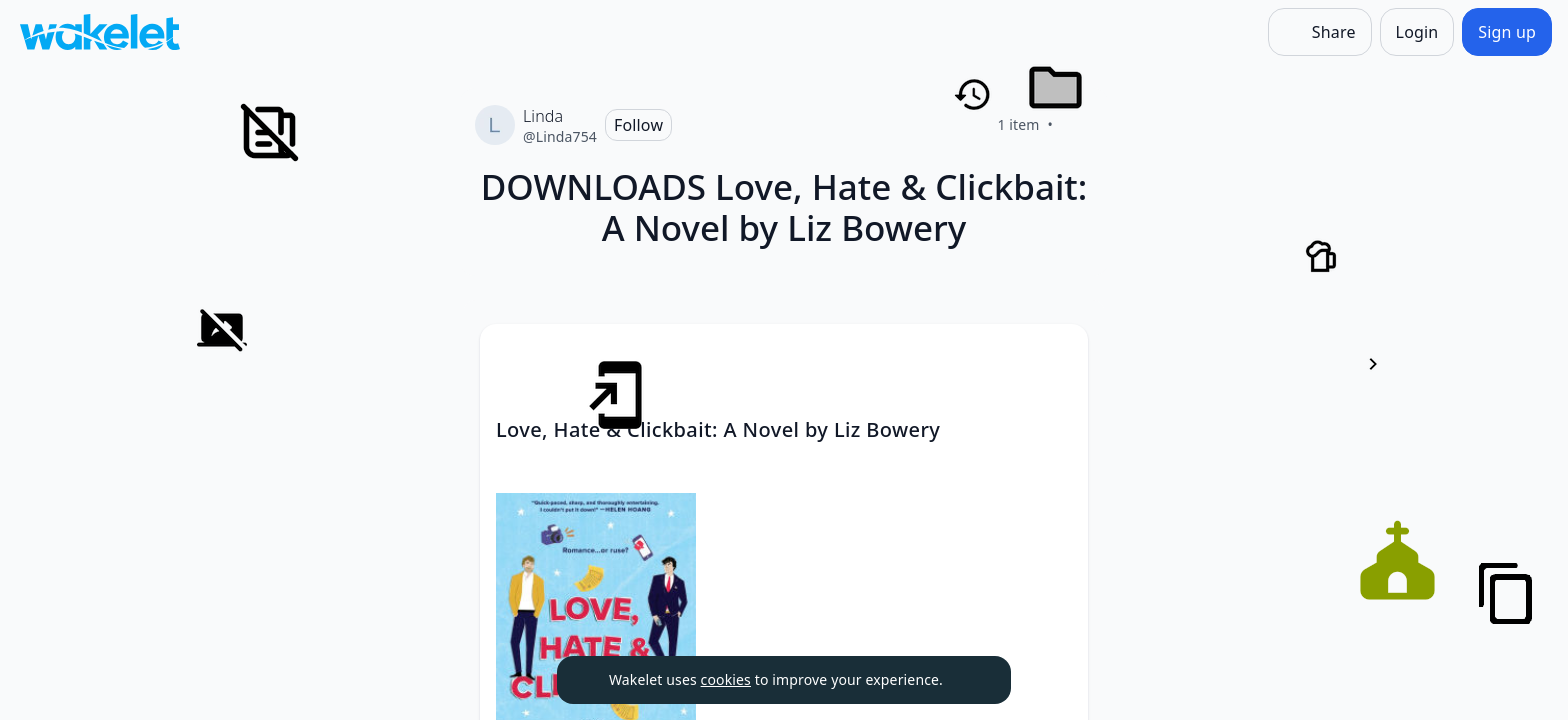 Image resolution: width=1568 pixels, height=720 pixels. What do you see at coordinates (617, 395) in the screenshot?
I see `add this page or app to your home screen` at bounding box center [617, 395].